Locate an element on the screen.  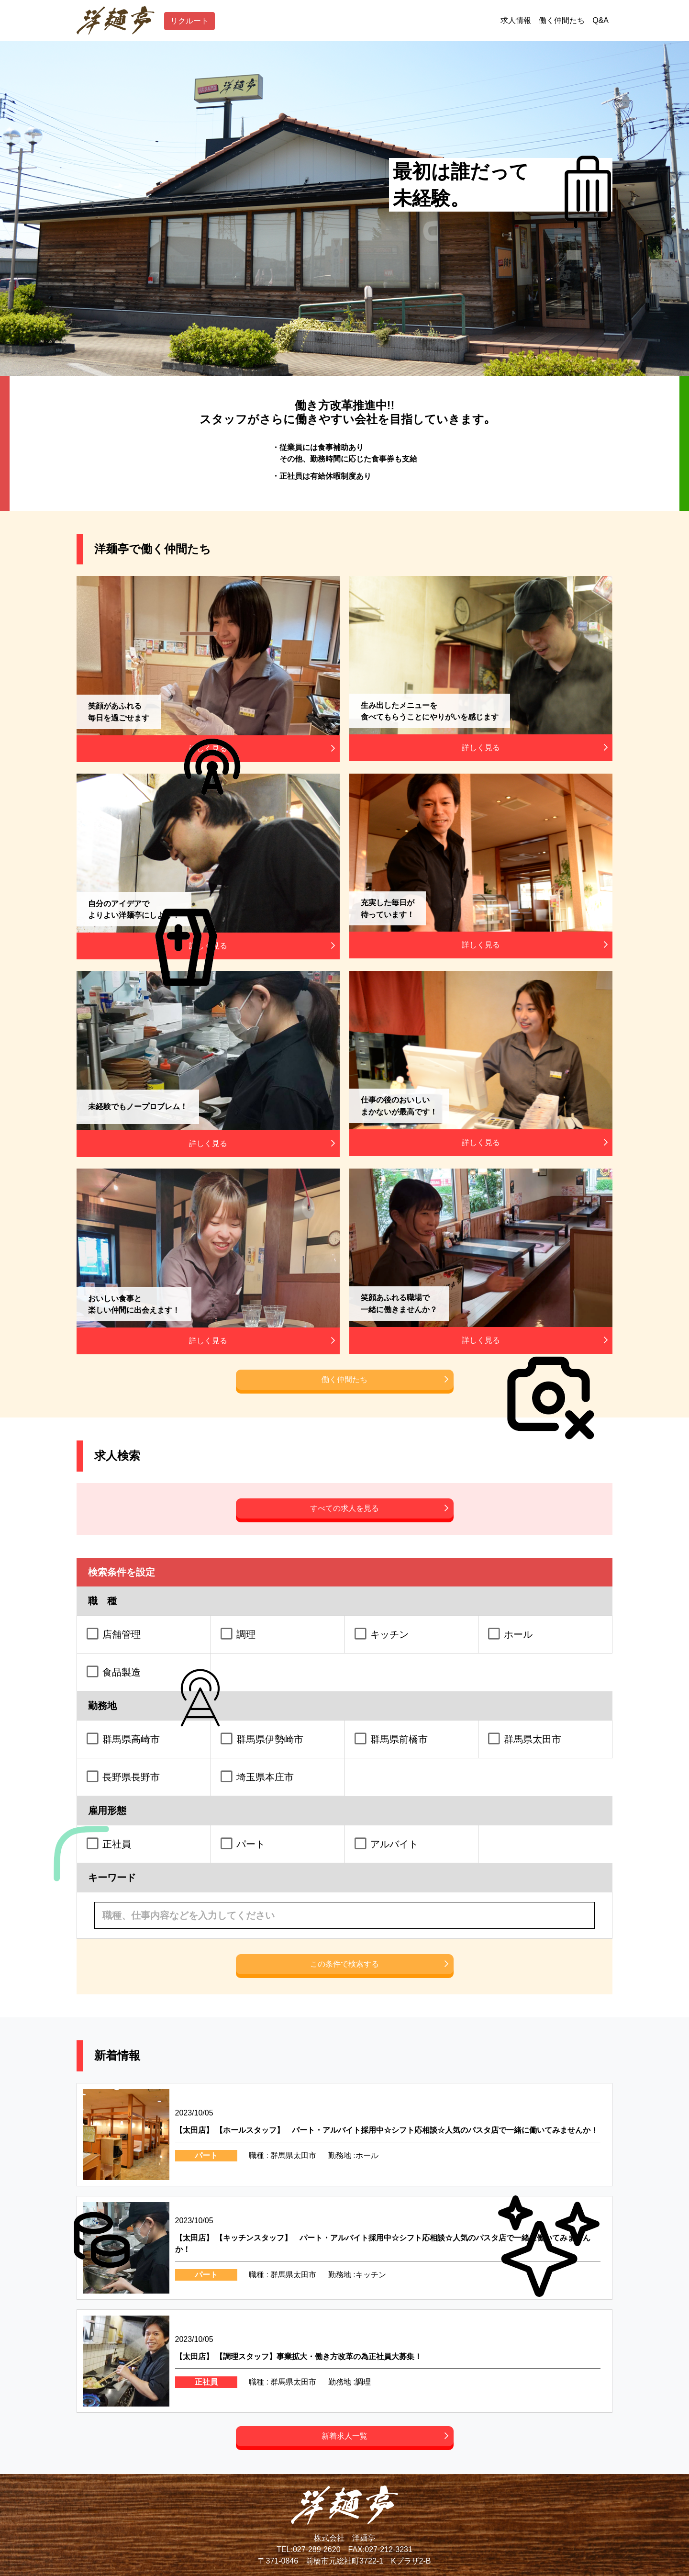
indicates cellular network signal or connectivity is located at coordinates (200, 1699).